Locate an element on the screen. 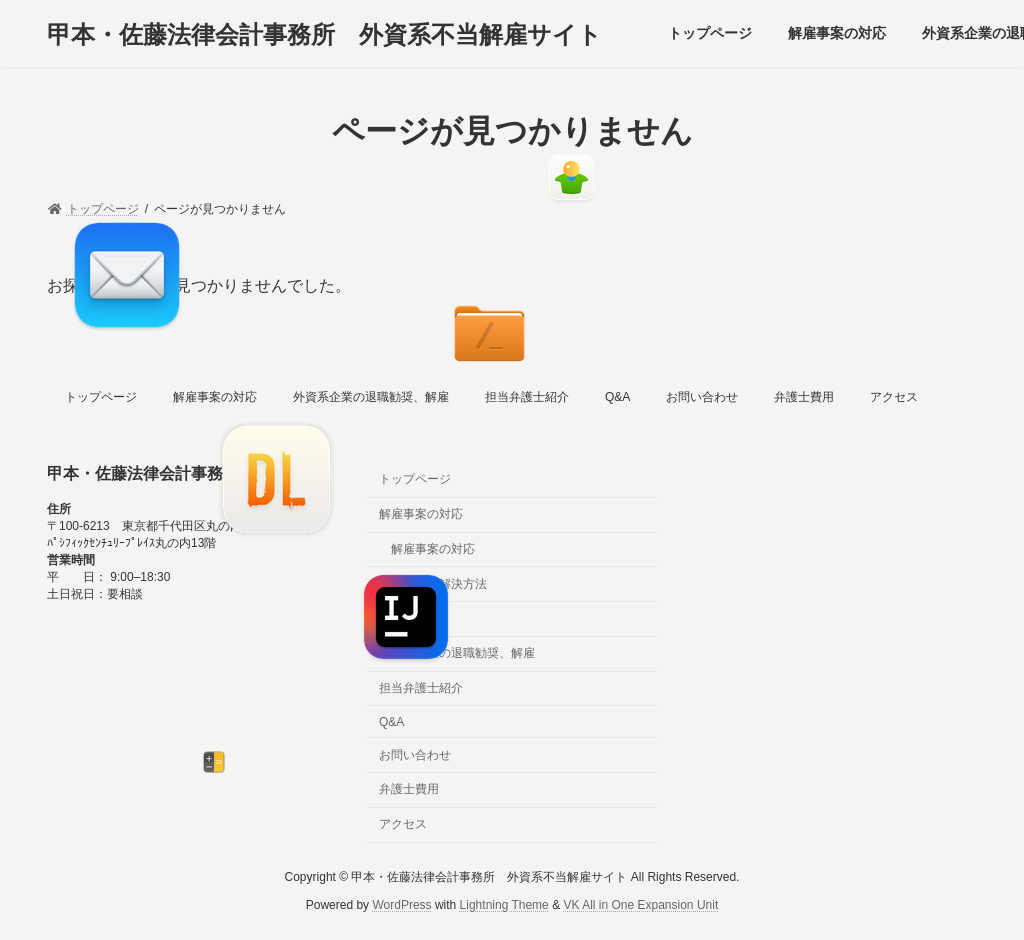 This screenshot has width=1024, height=940. access the root directory is located at coordinates (489, 333).